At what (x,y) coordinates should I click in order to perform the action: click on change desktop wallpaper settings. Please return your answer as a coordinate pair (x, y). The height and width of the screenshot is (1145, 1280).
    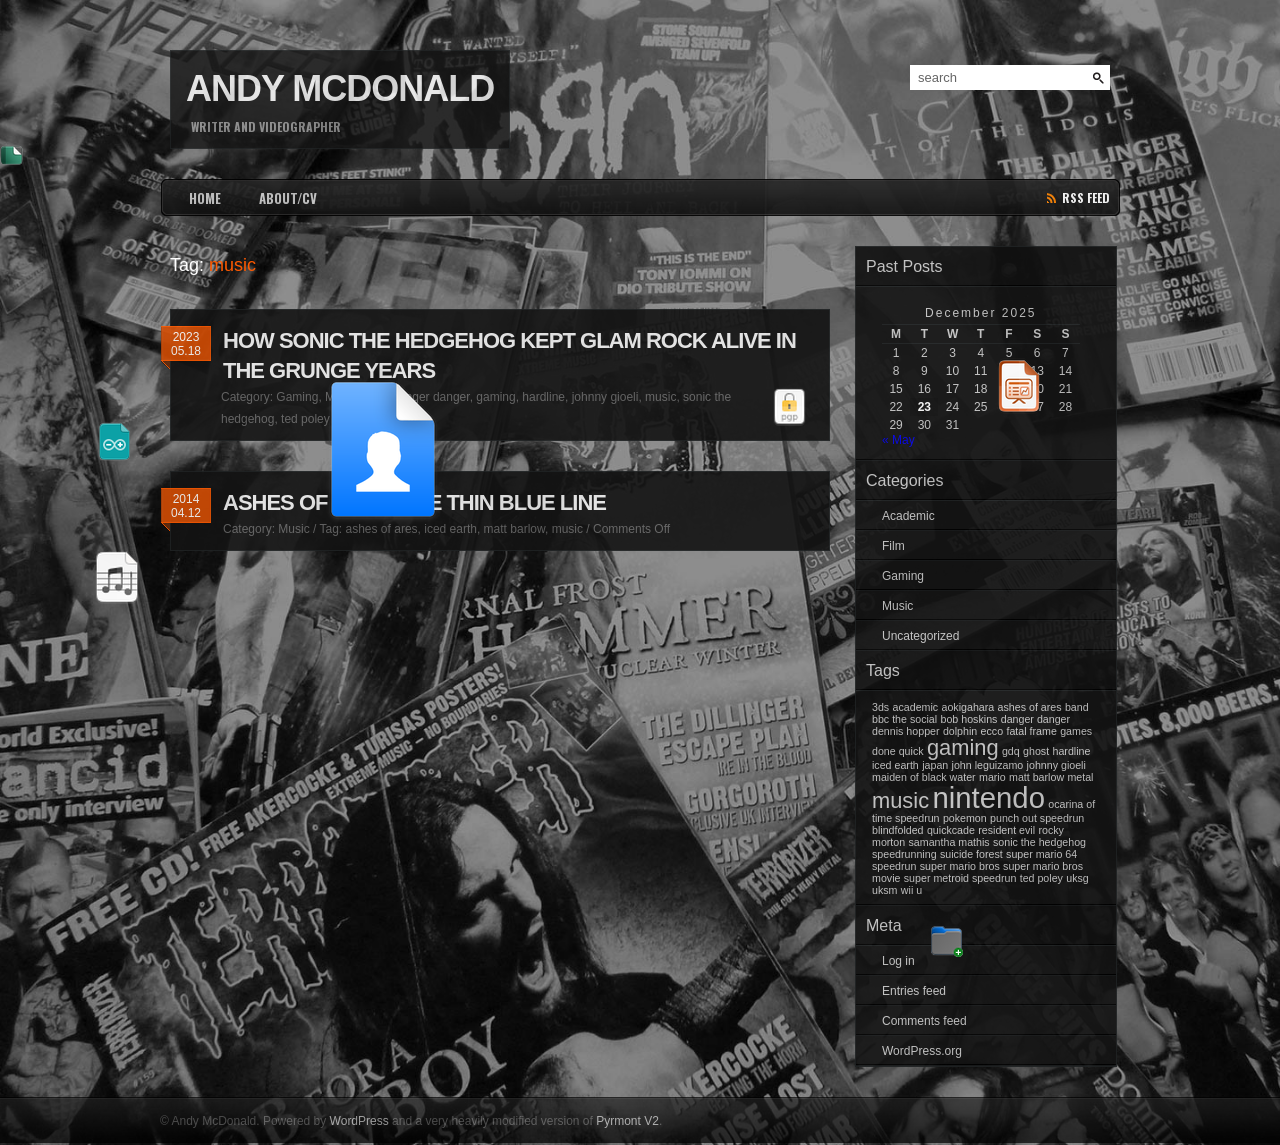
    Looking at the image, I should click on (11, 154).